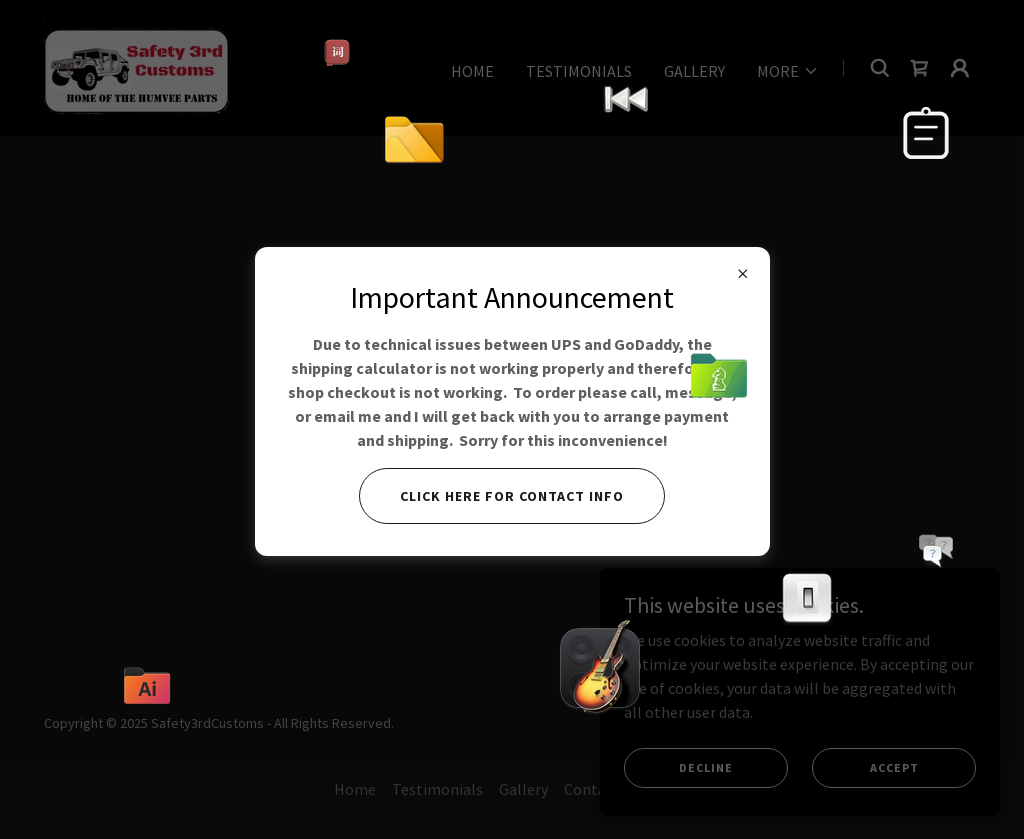 Image resolution: width=1024 pixels, height=839 pixels. What do you see at coordinates (936, 551) in the screenshot?
I see `access frequently asked questions` at bounding box center [936, 551].